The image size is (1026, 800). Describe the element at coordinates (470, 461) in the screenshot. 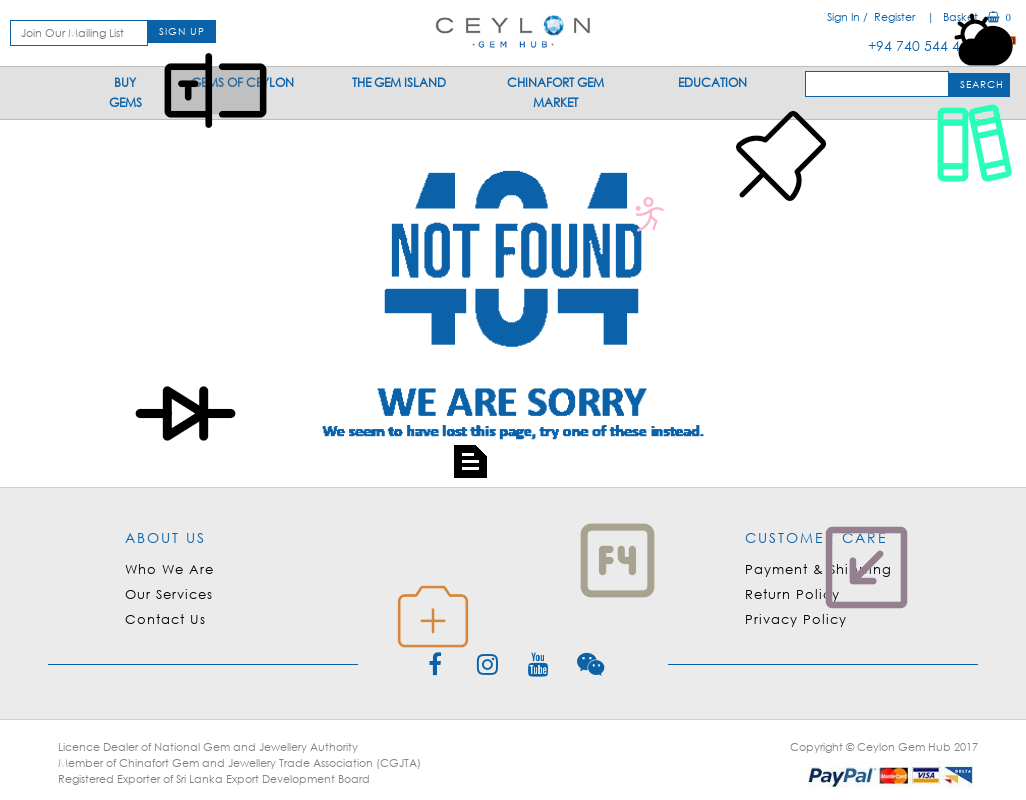

I see `view text document or note` at that location.